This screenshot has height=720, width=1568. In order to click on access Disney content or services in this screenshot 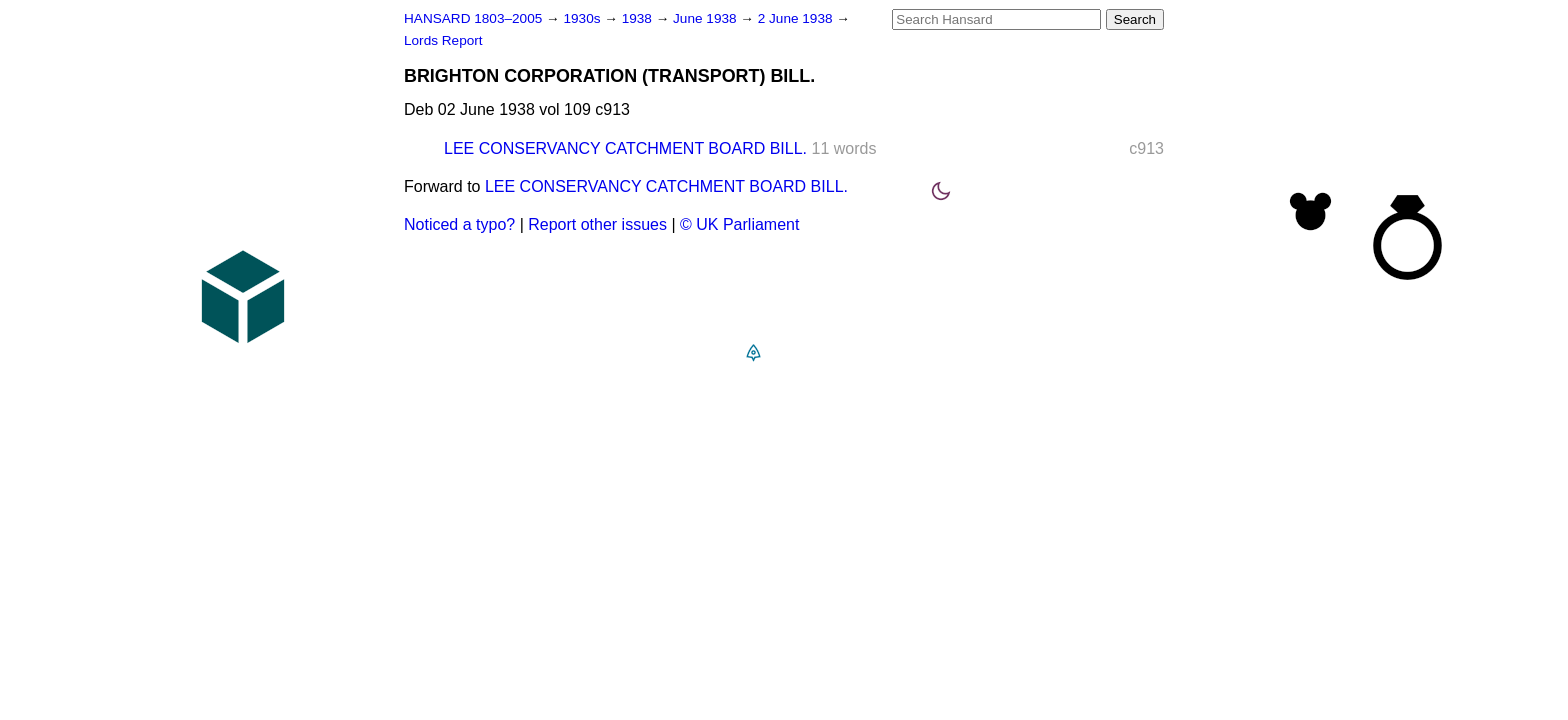, I will do `click(1310, 211)`.